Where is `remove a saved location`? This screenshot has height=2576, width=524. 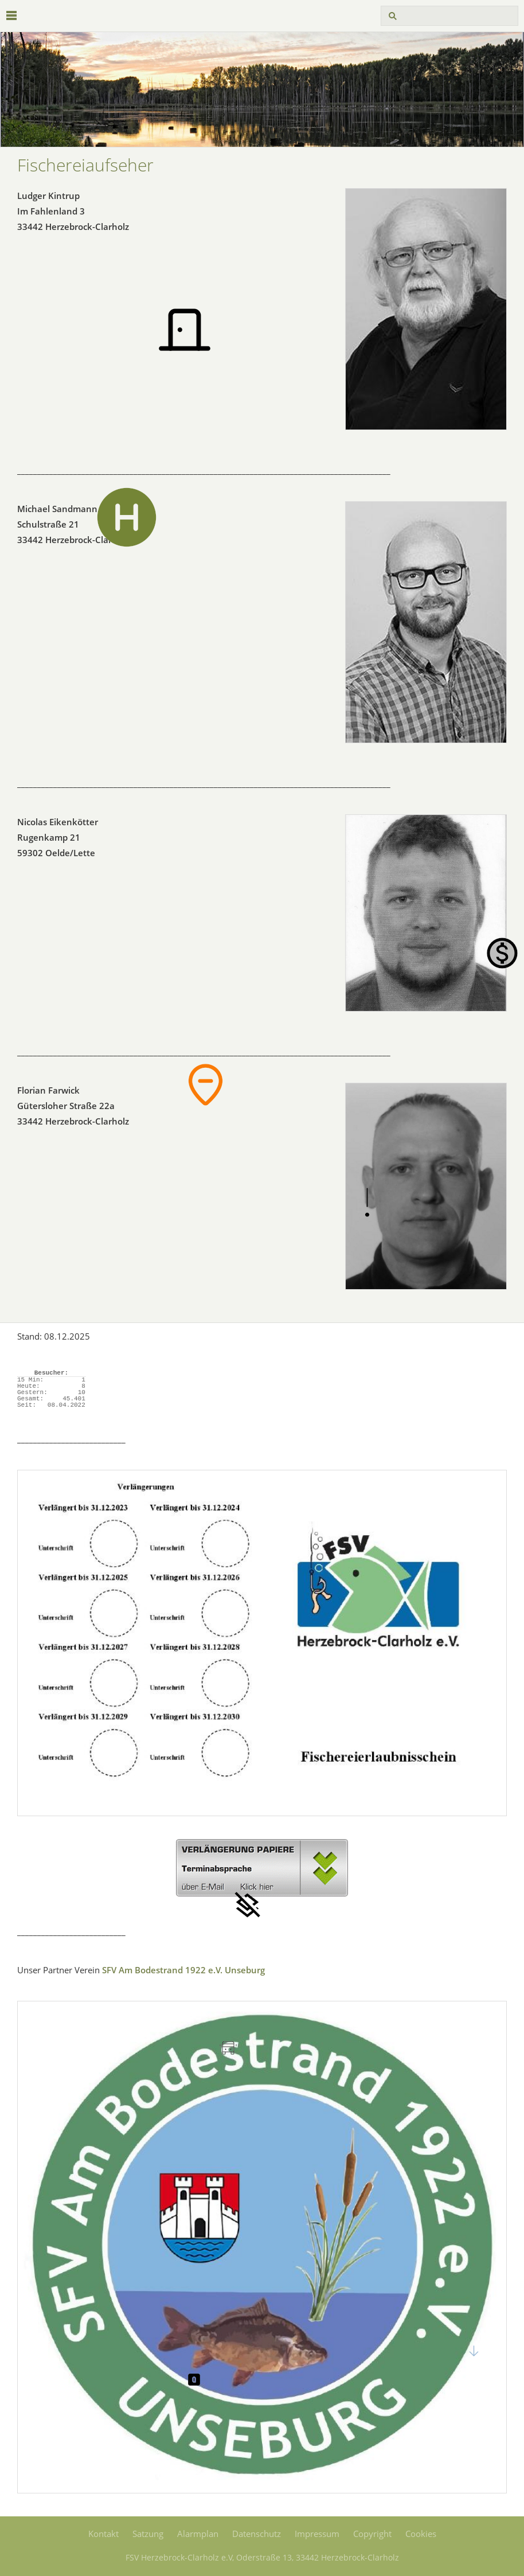
remove a saved location is located at coordinates (205, 1084).